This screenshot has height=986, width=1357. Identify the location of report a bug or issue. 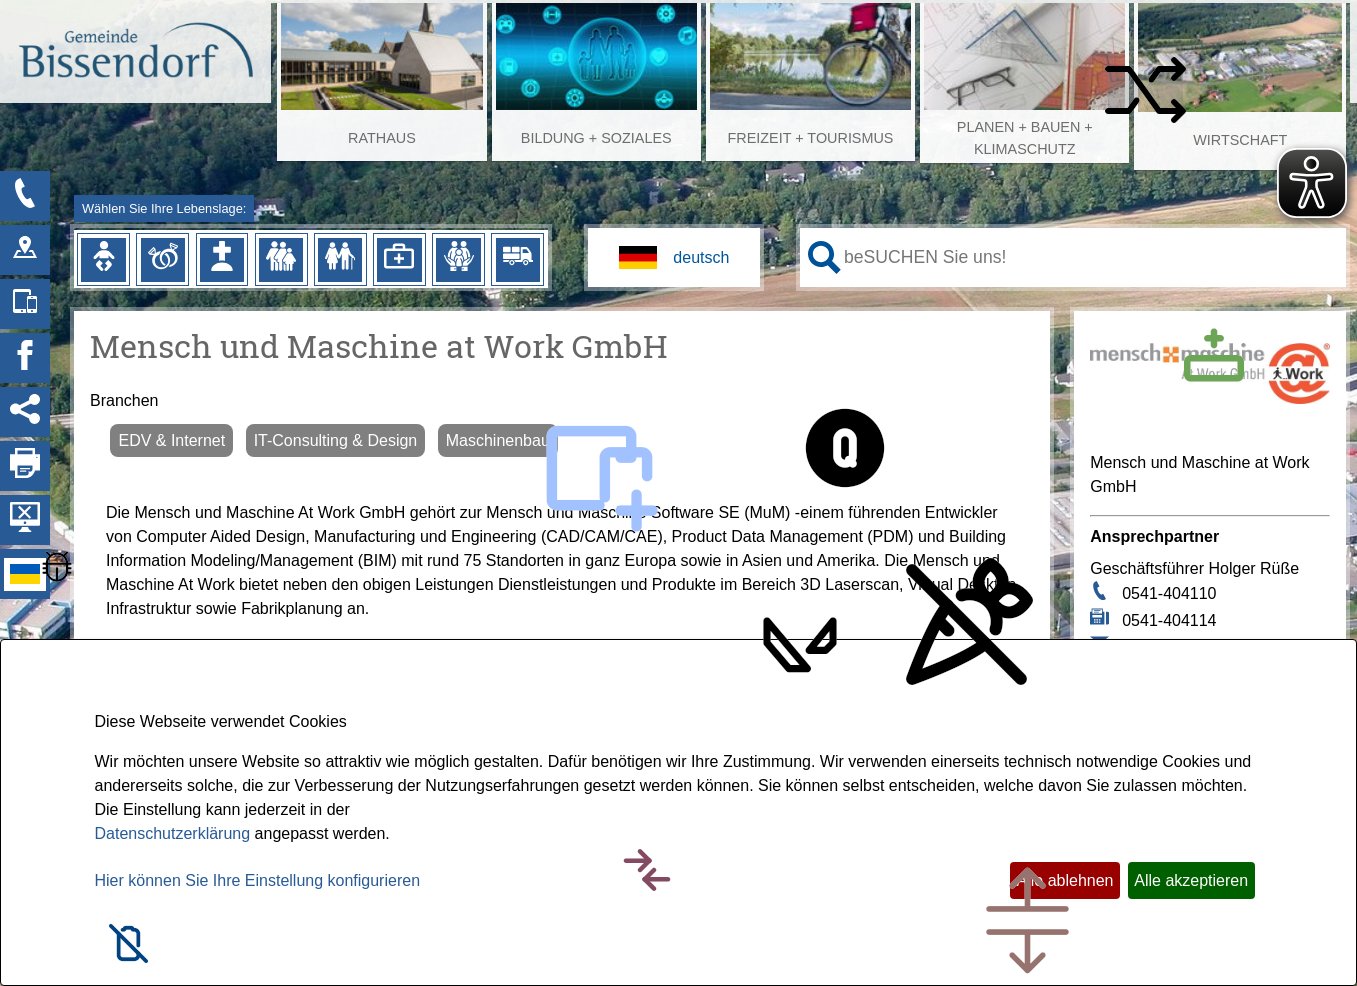
(57, 566).